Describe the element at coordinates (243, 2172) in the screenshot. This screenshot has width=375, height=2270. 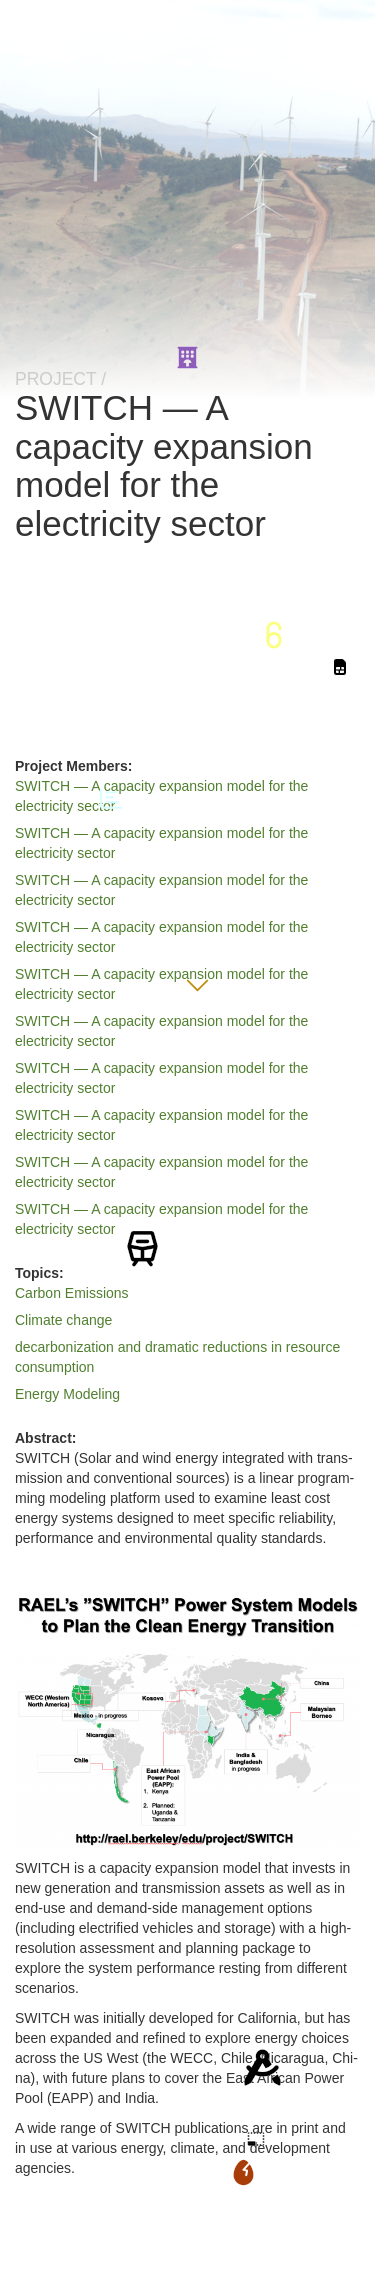
I see `indicates a cracked or broken item` at that location.